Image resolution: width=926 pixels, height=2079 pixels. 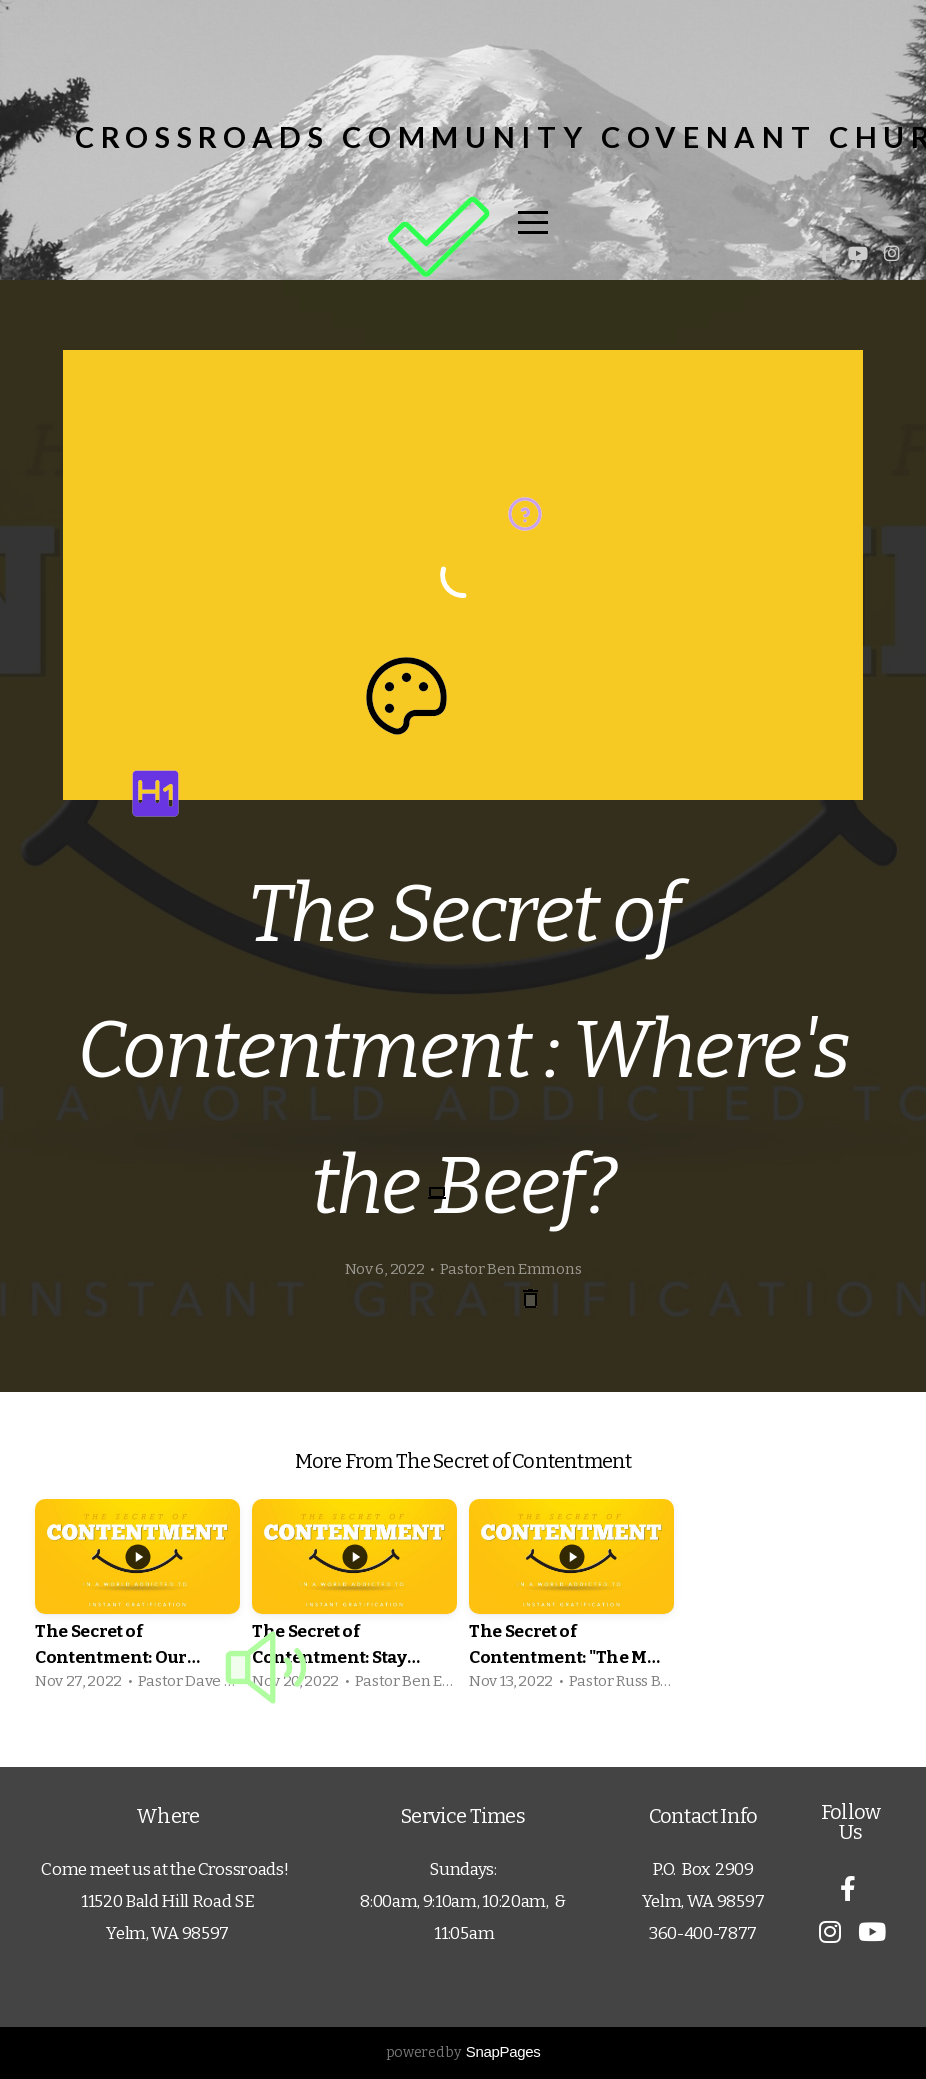 What do you see at coordinates (437, 235) in the screenshot?
I see `confirm or submit an action` at bounding box center [437, 235].